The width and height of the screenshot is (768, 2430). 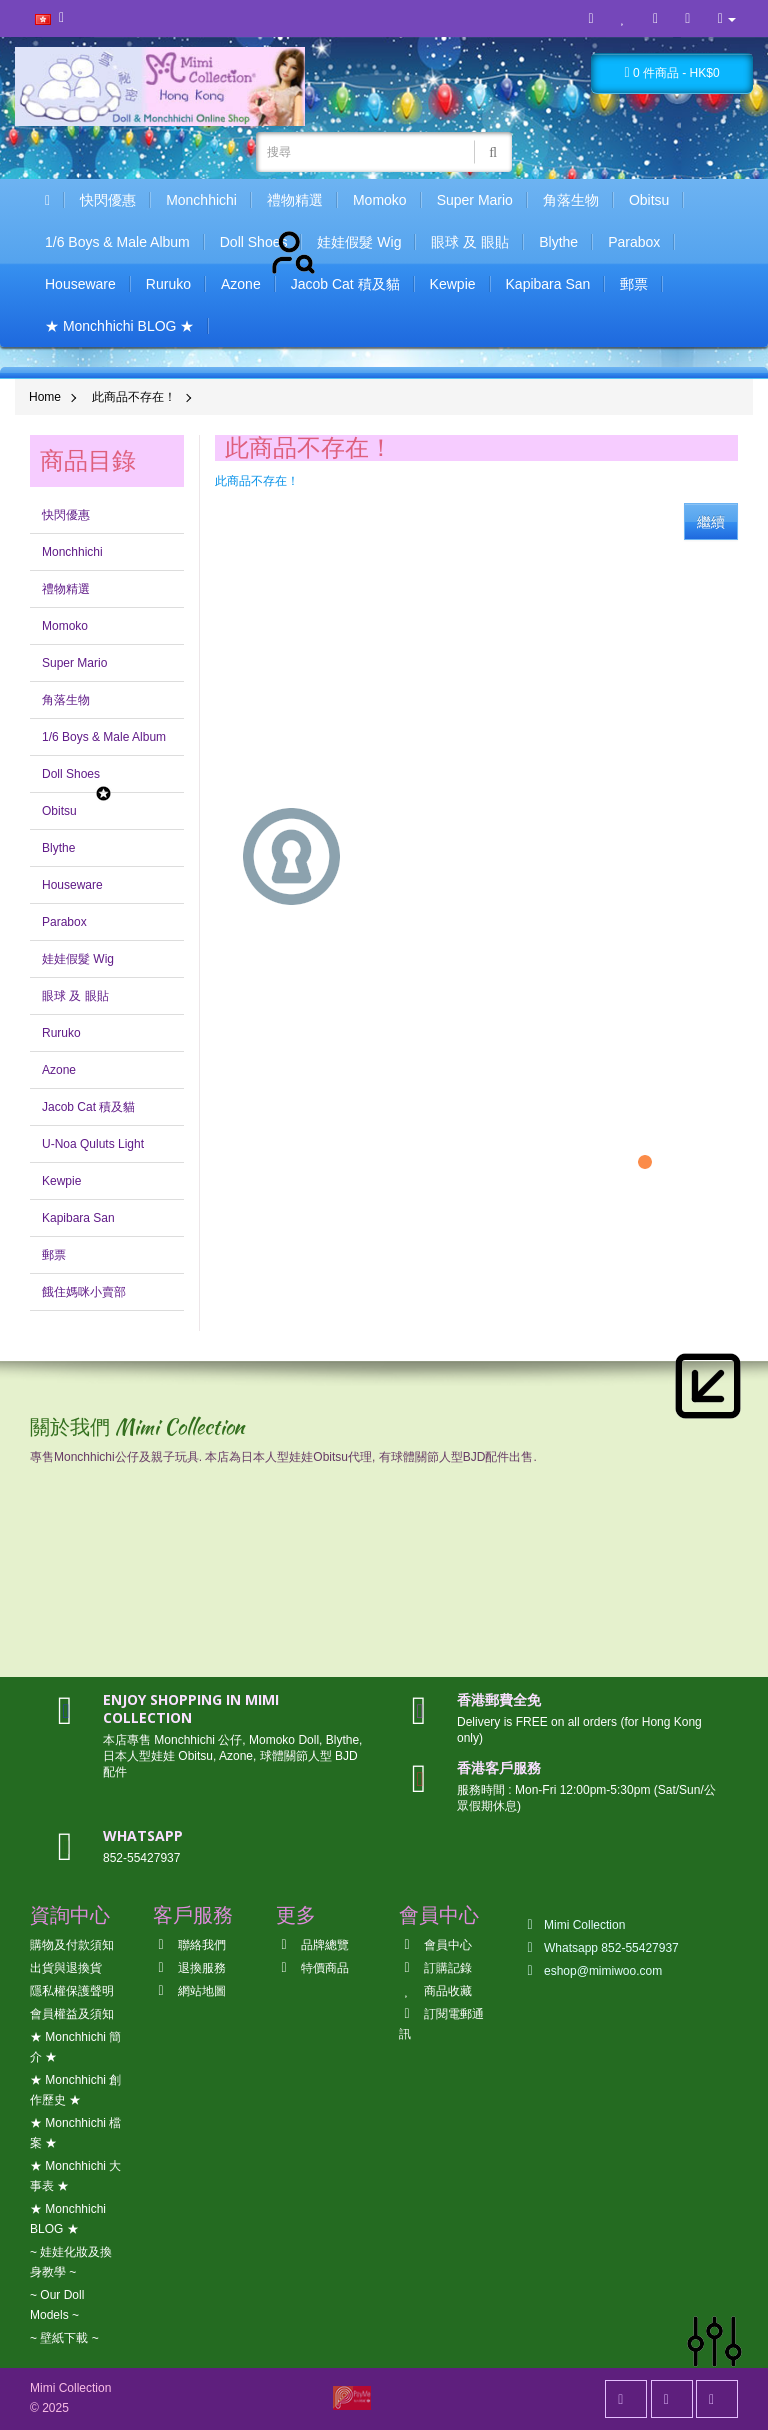 I want to click on collapse or minimize content, so click(x=708, y=1386).